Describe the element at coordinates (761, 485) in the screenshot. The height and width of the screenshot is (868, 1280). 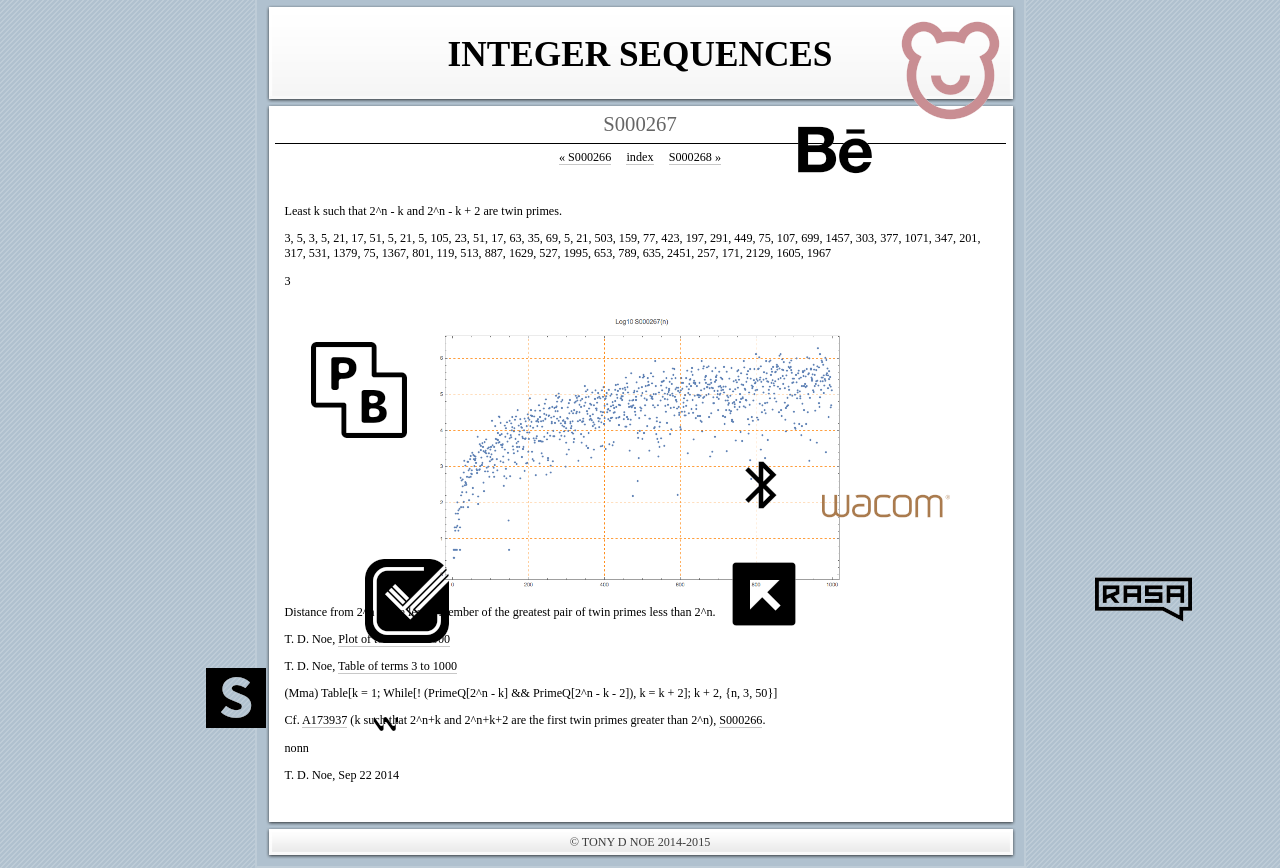
I see `toggle bluetooth connectivity` at that location.